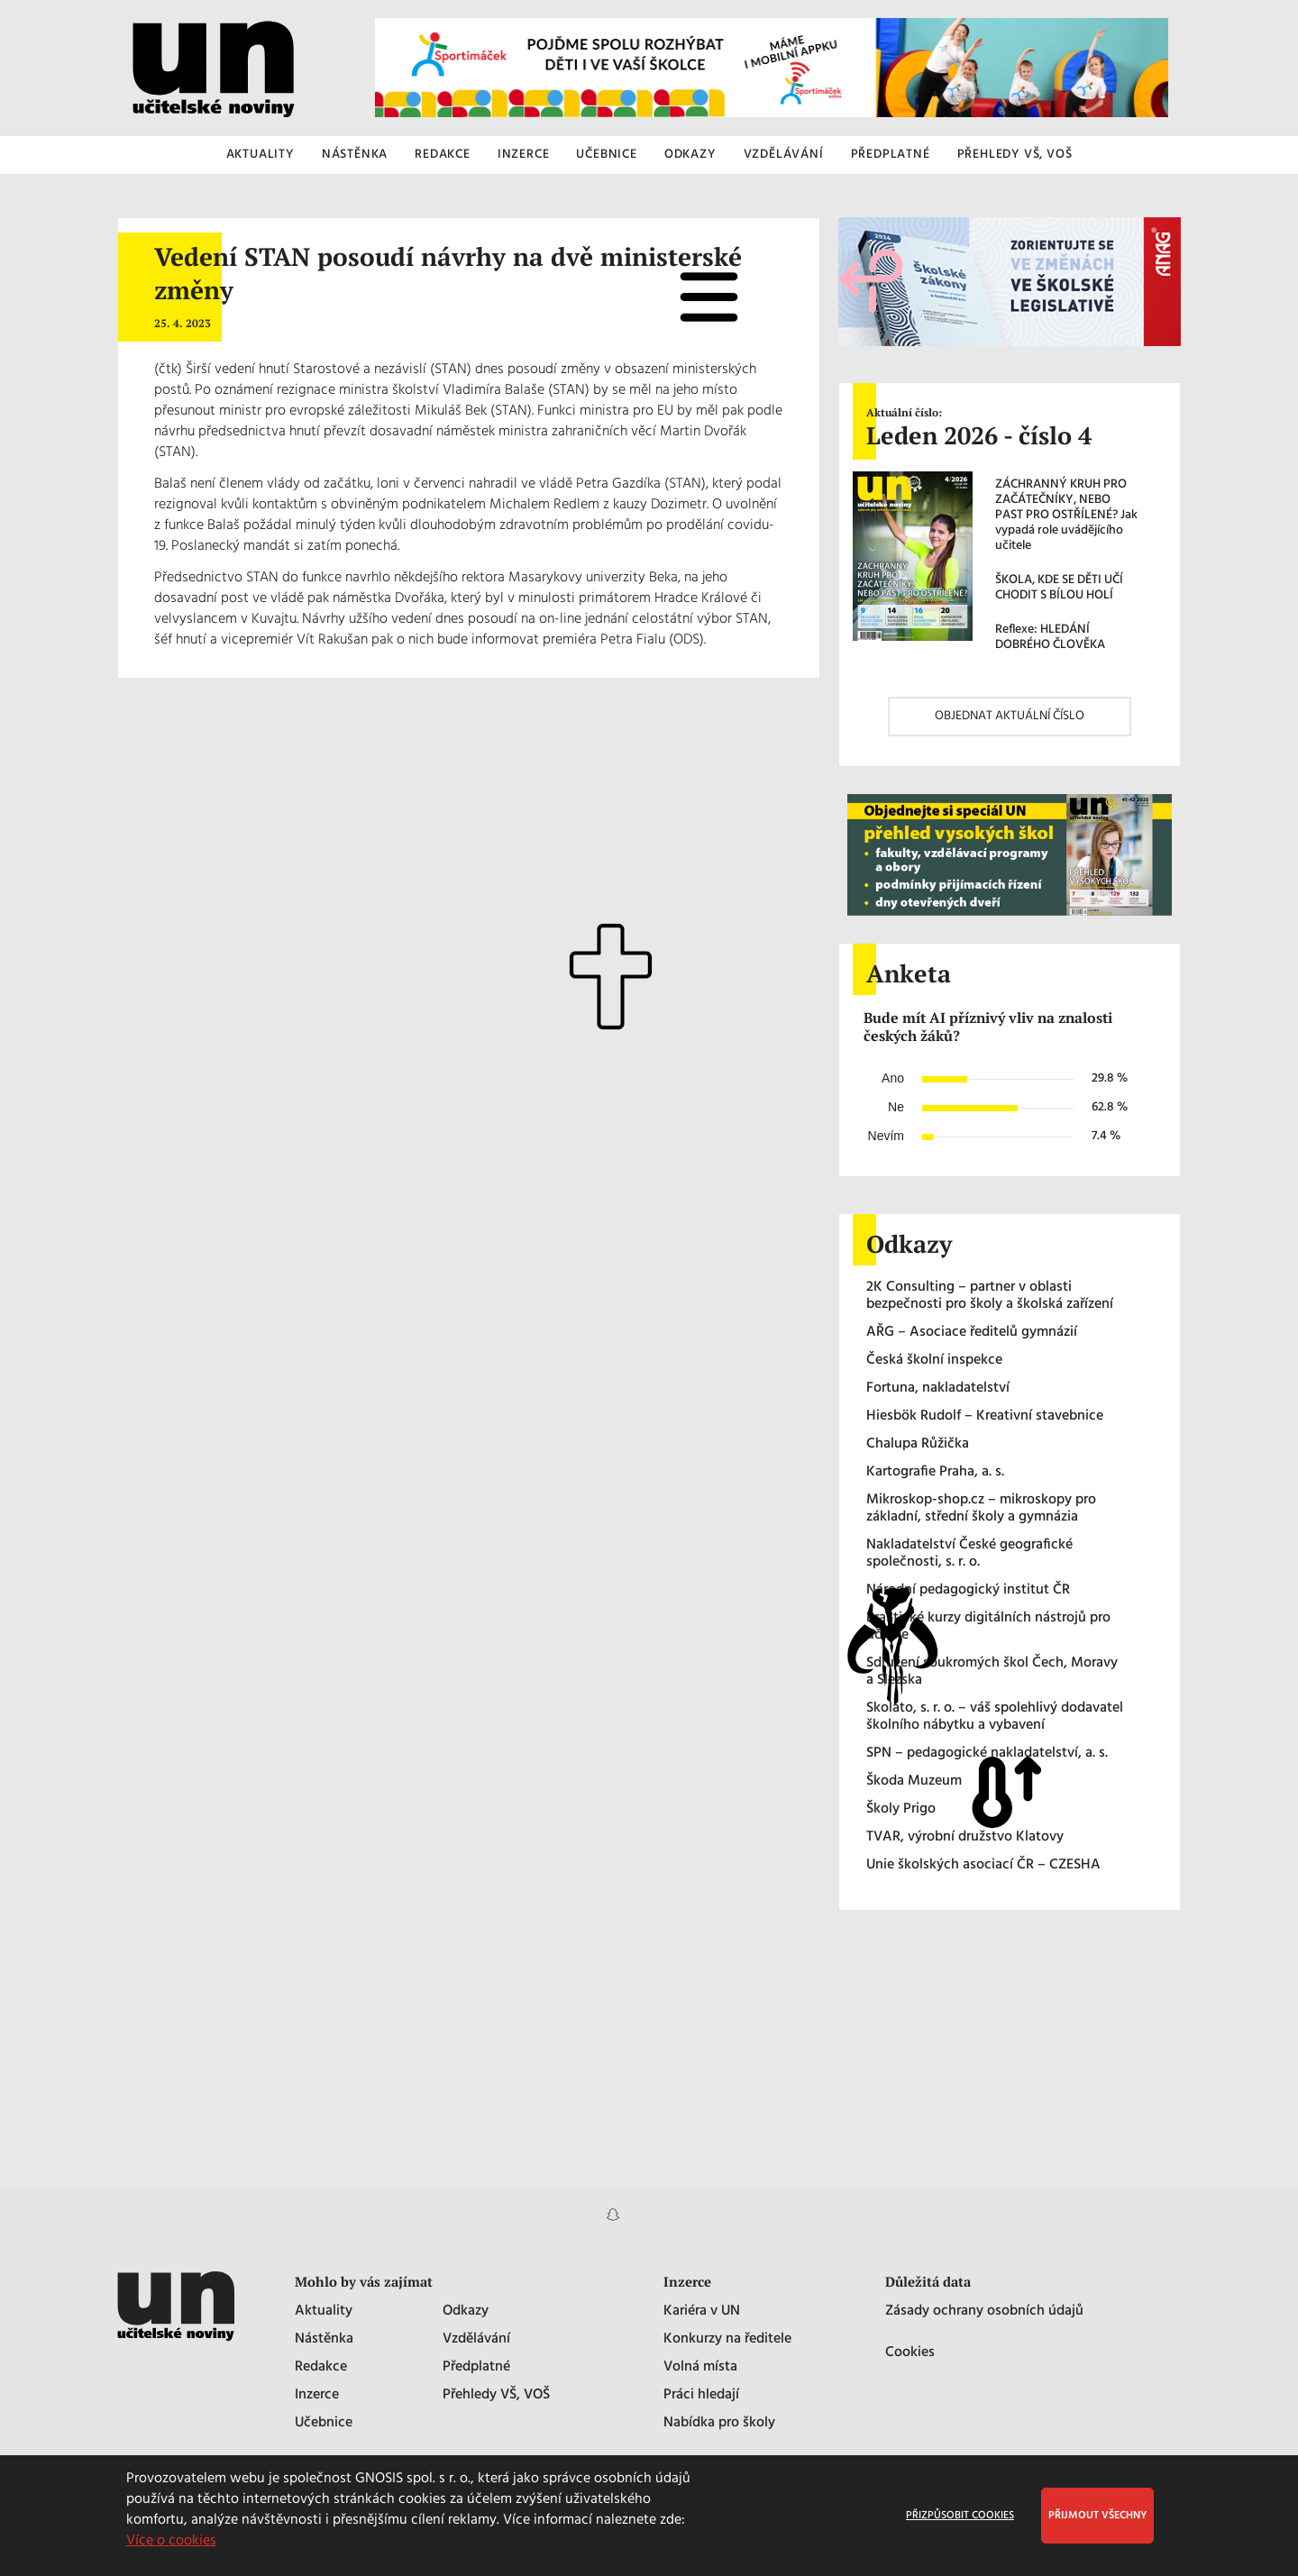  I want to click on open snapchat app, so click(613, 2215).